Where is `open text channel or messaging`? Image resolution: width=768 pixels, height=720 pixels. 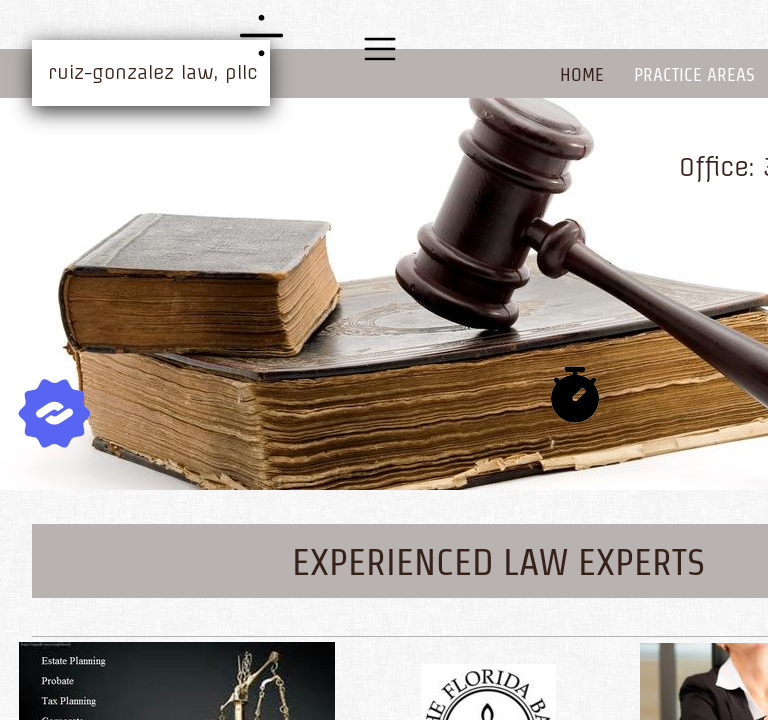
open text channel or messaging is located at coordinates (380, 49).